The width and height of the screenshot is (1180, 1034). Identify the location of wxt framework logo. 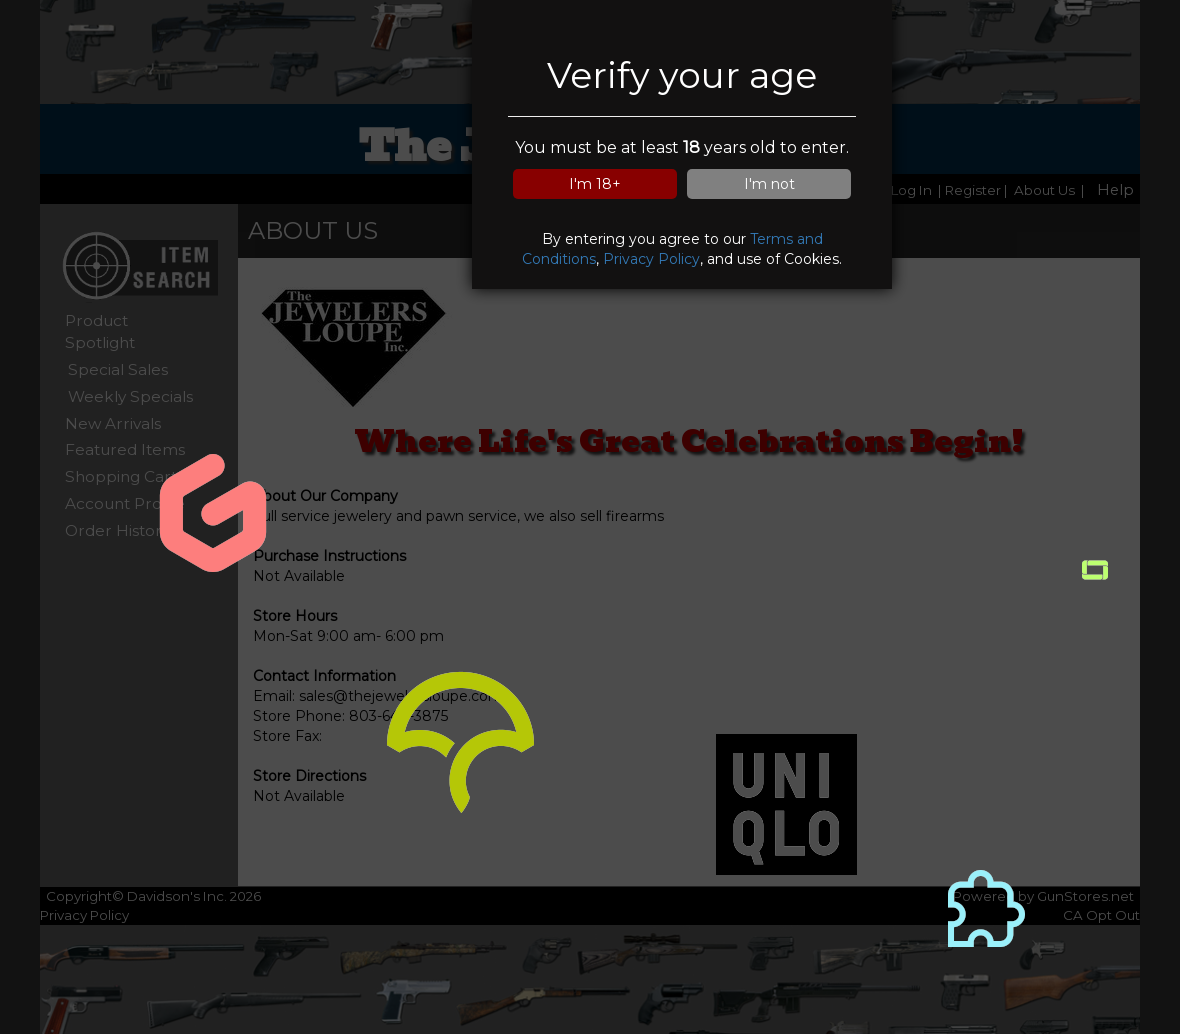
(986, 908).